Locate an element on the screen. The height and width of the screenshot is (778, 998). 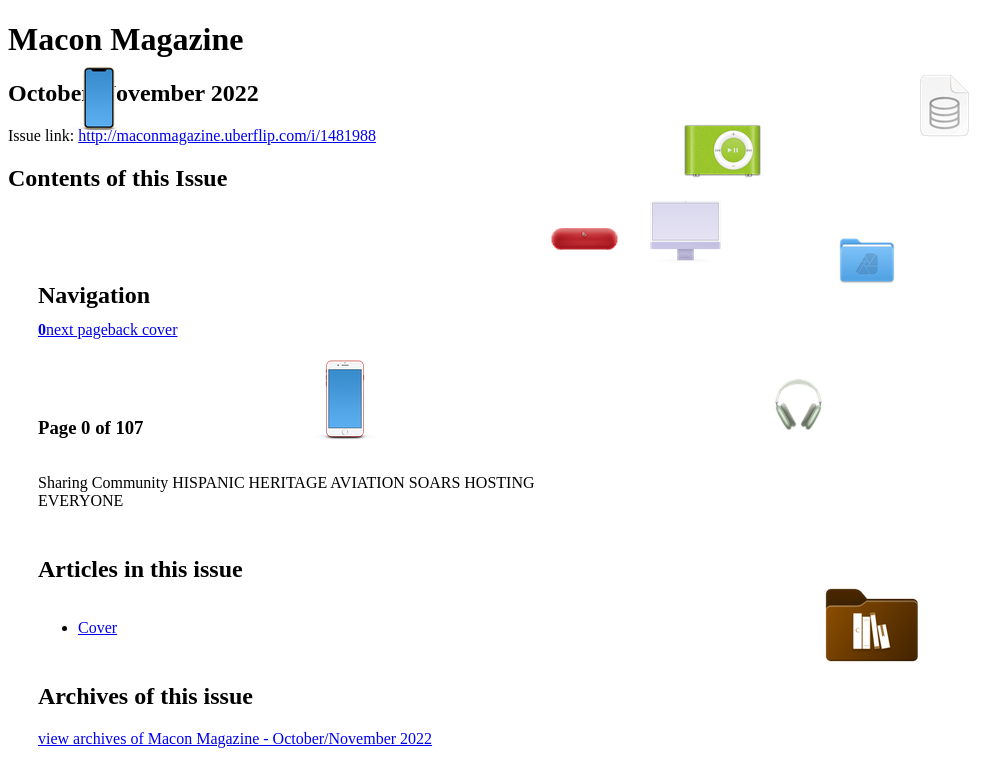
open Affinity Photo project folder is located at coordinates (867, 260).